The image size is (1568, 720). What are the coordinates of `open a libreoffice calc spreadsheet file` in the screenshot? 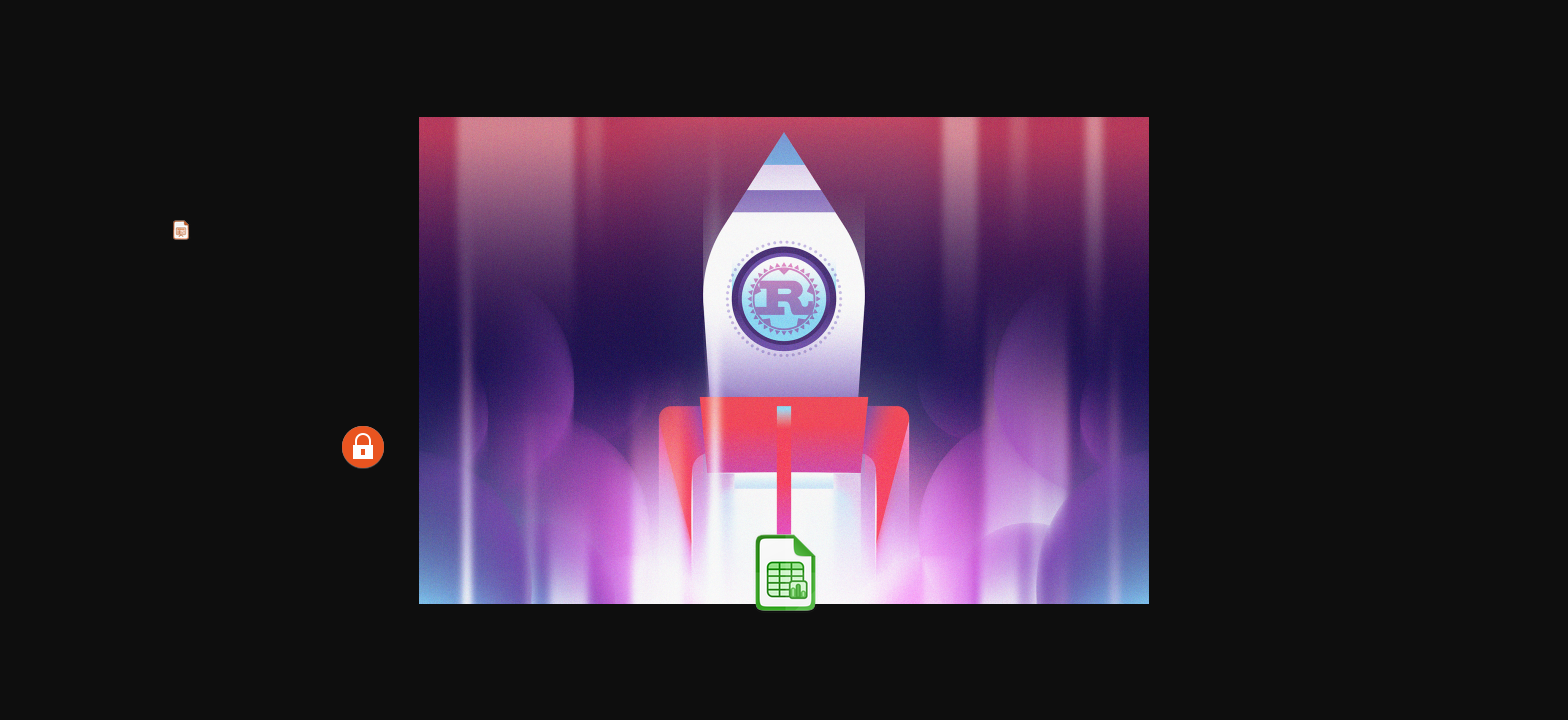 It's located at (785, 572).